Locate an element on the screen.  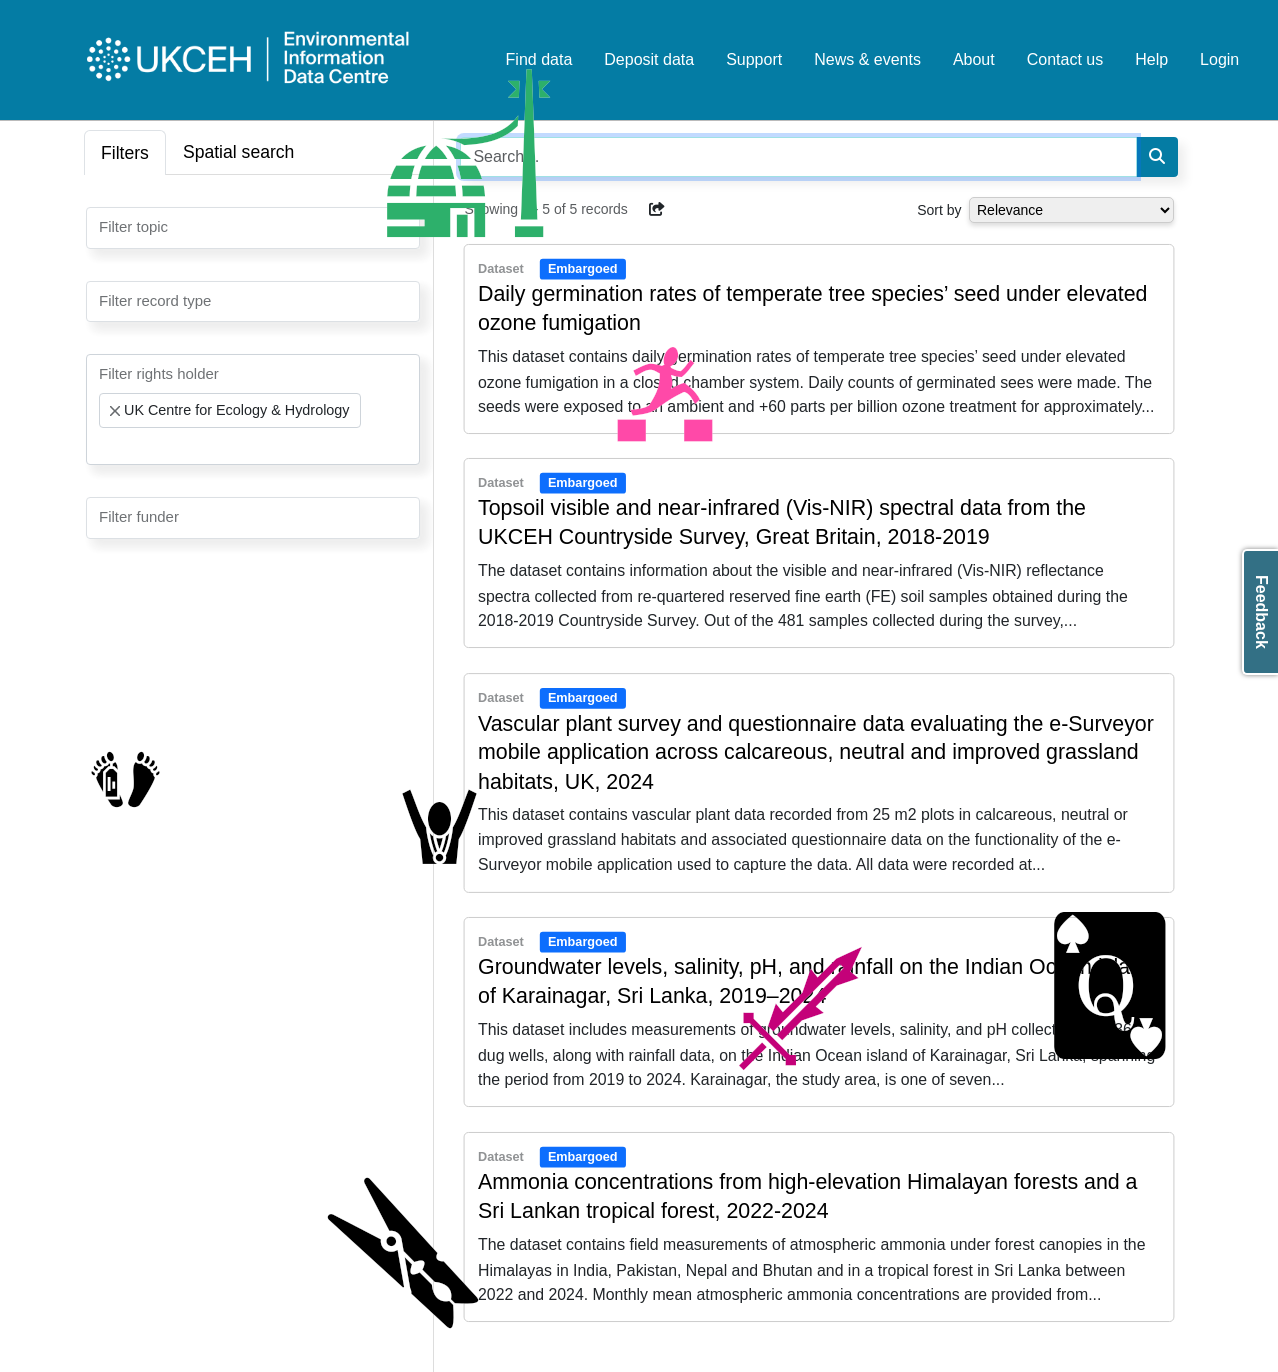
jump across platforms or obstacles is located at coordinates (665, 394).